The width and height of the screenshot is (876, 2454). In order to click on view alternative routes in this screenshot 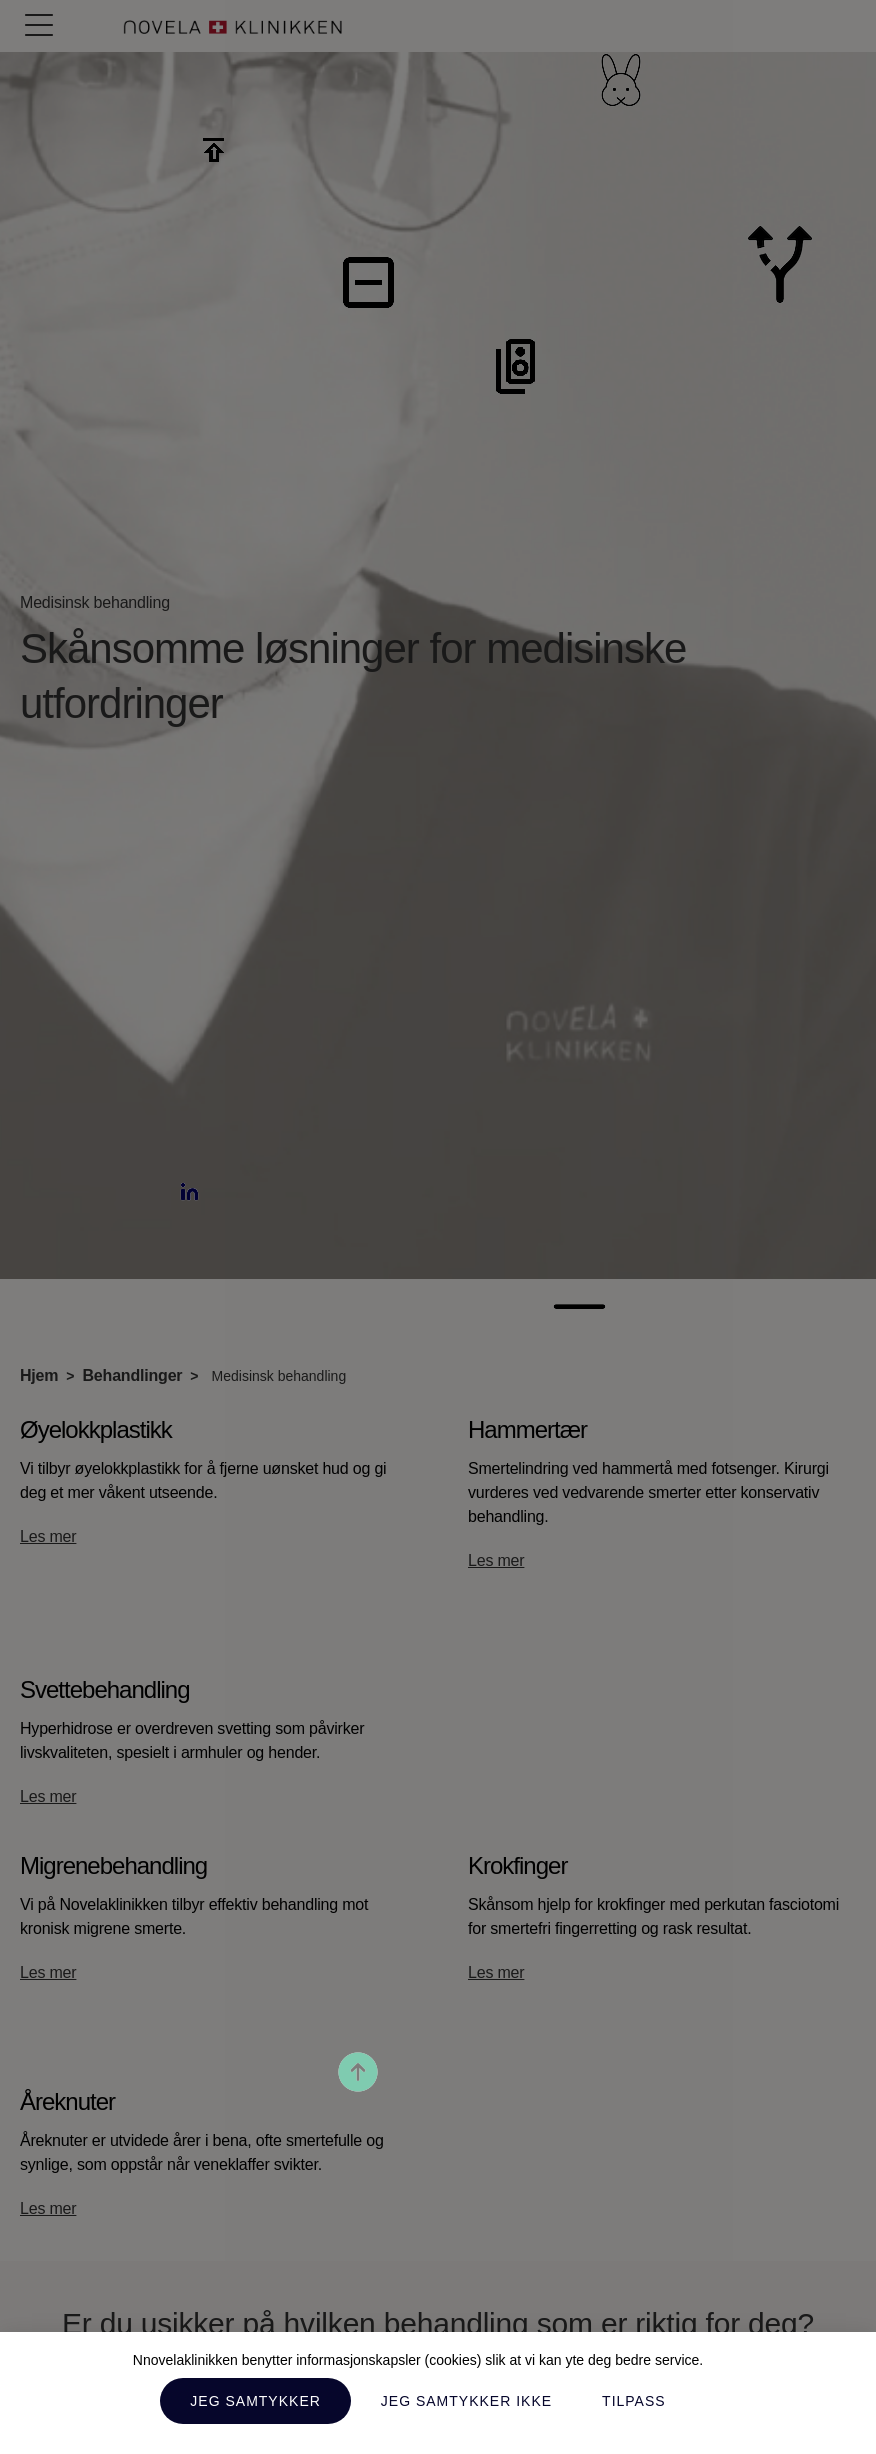, I will do `click(780, 264)`.